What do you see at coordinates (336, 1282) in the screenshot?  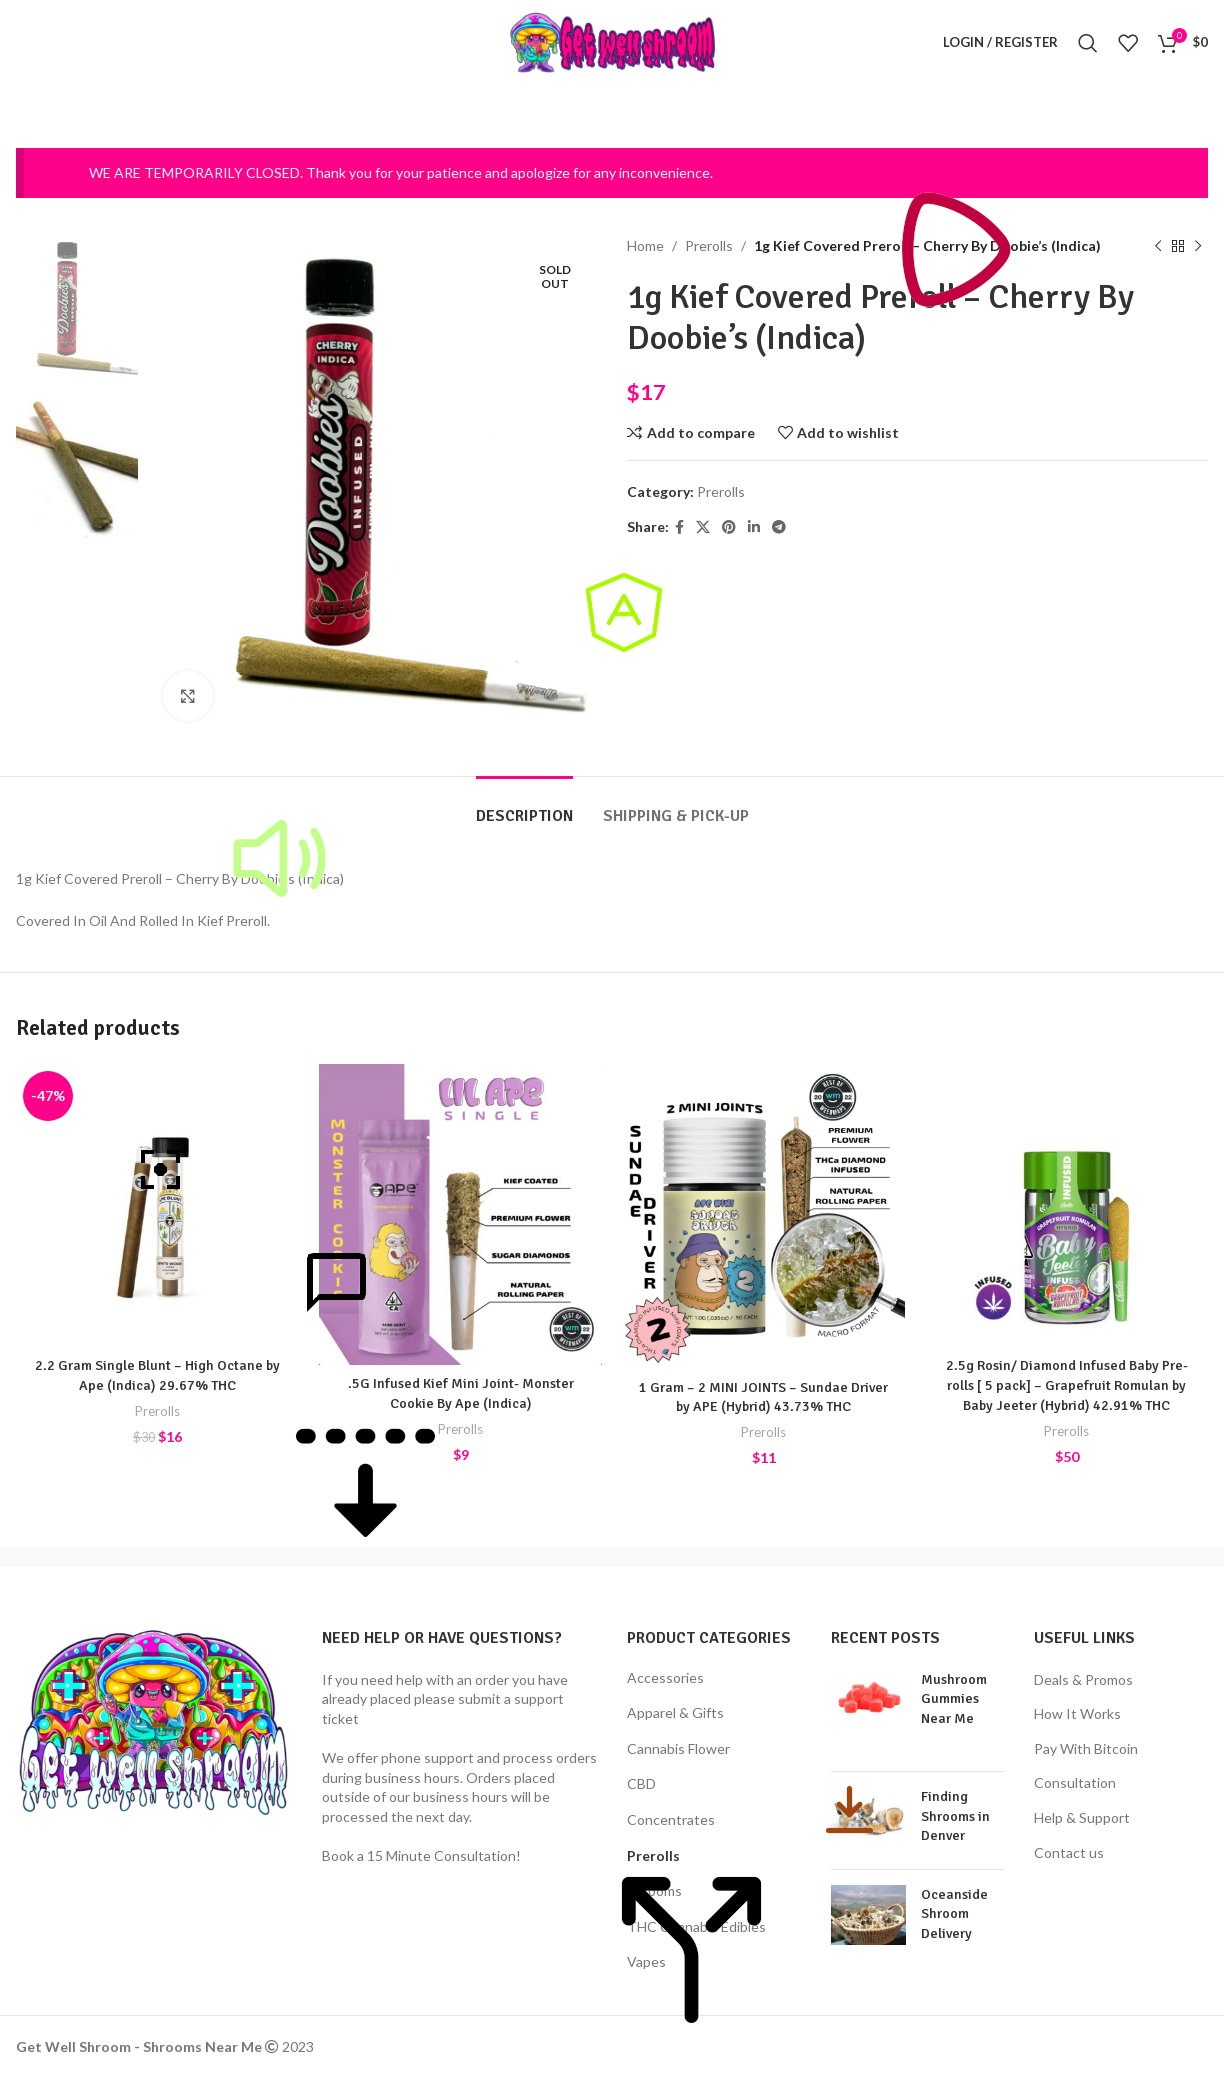 I see `open messaging or chat feature` at bounding box center [336, 1282].